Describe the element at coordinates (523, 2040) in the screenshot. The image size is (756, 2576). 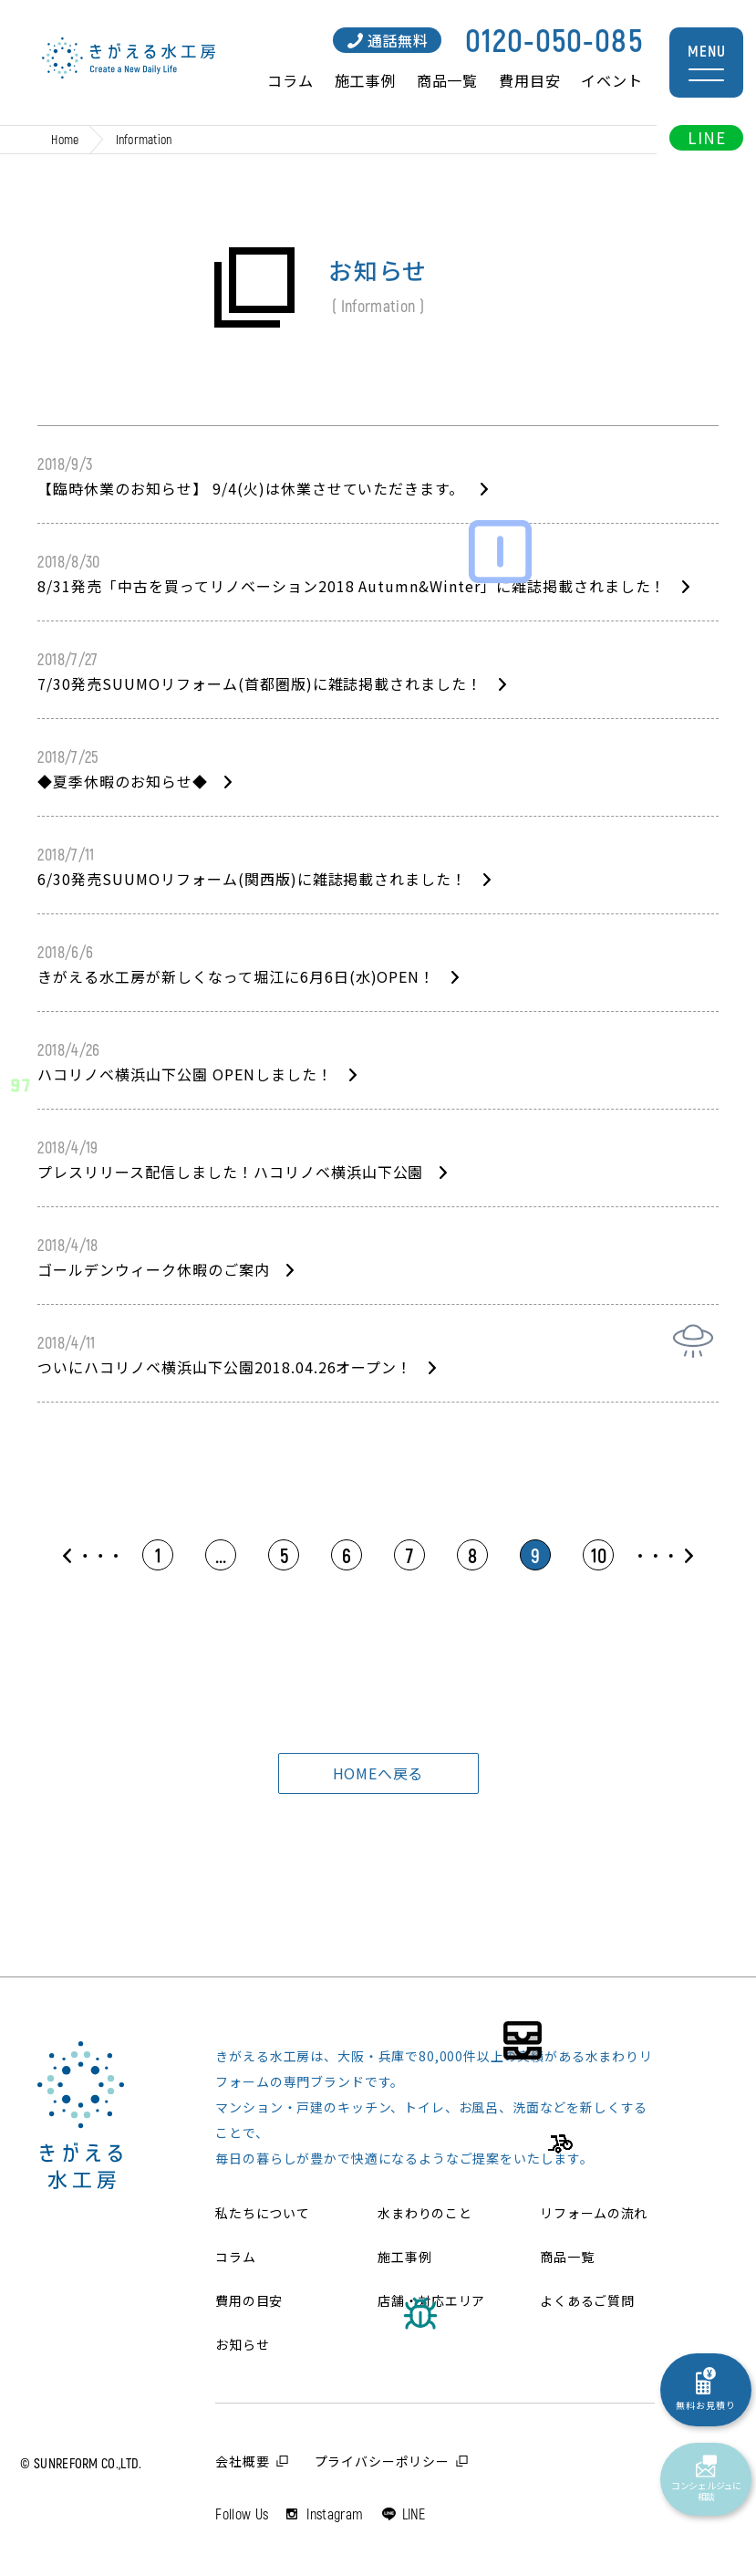
I see `view all inboxes` at that location.